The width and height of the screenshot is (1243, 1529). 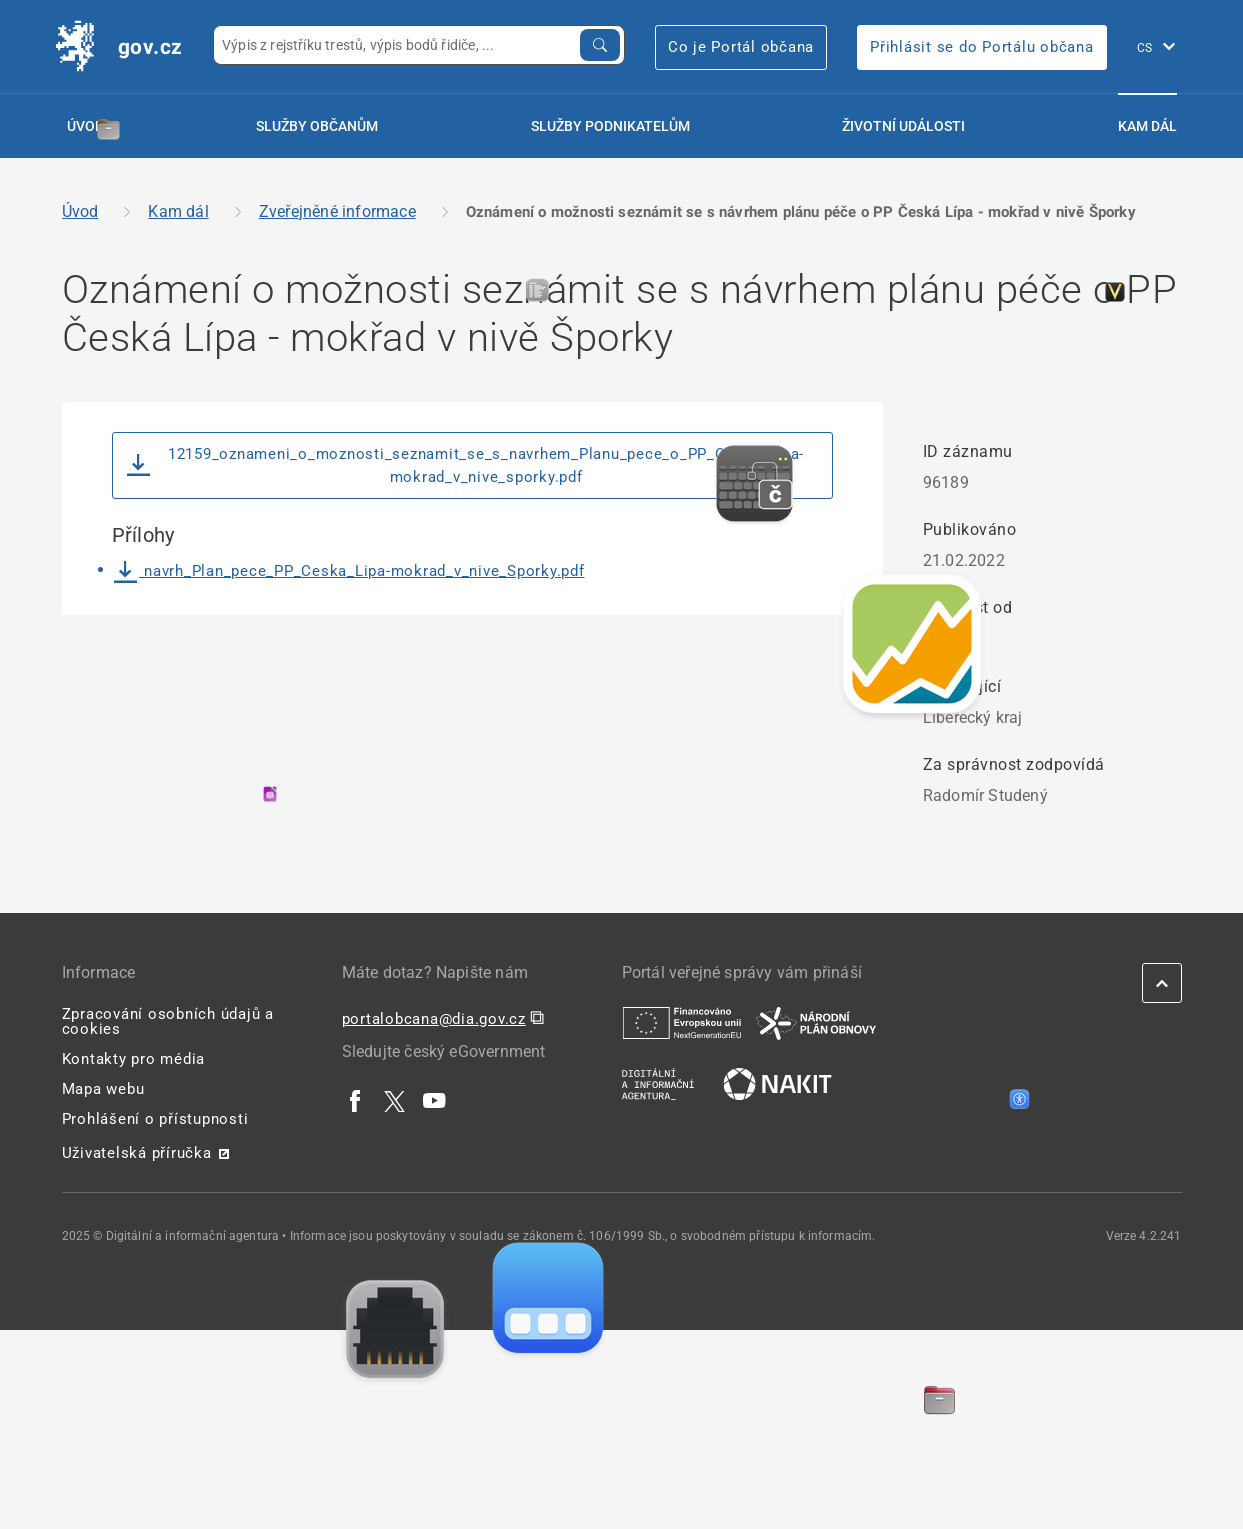 I want to click on open LibreOffice Base database application, so click(x=270, y=794).